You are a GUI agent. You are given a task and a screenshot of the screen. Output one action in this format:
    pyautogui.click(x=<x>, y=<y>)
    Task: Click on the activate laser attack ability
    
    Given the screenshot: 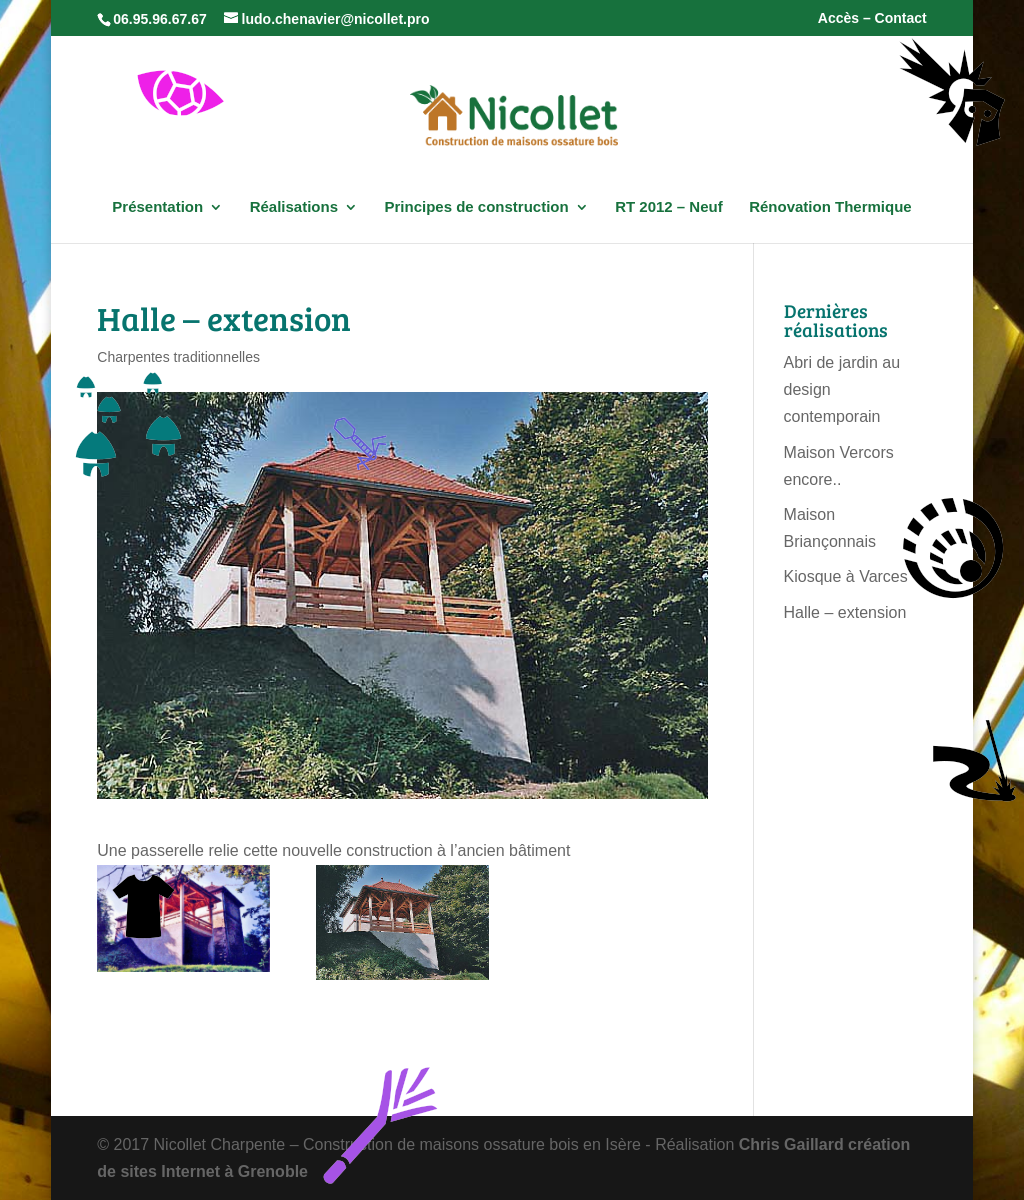 What is the action you would take?
    pyautogui.click(x=974, y=761)
    